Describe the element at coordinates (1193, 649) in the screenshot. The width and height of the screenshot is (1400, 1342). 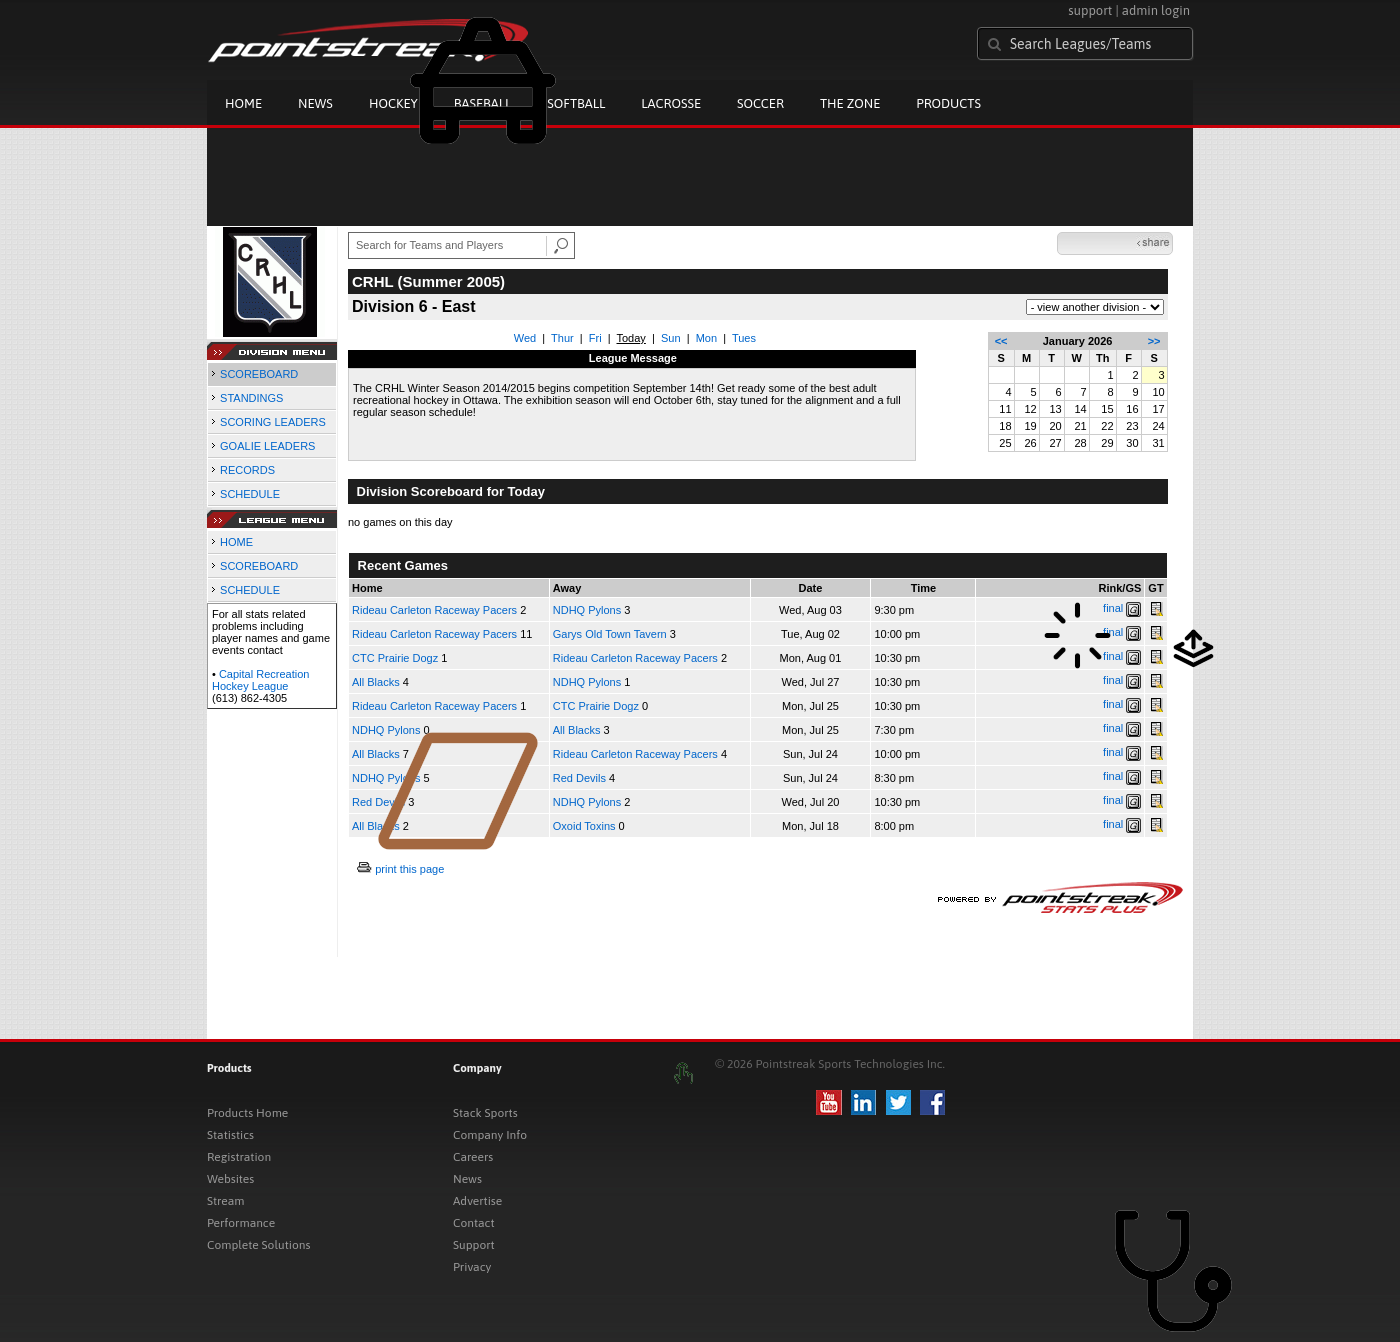
I see `pop item from stack` at that location.